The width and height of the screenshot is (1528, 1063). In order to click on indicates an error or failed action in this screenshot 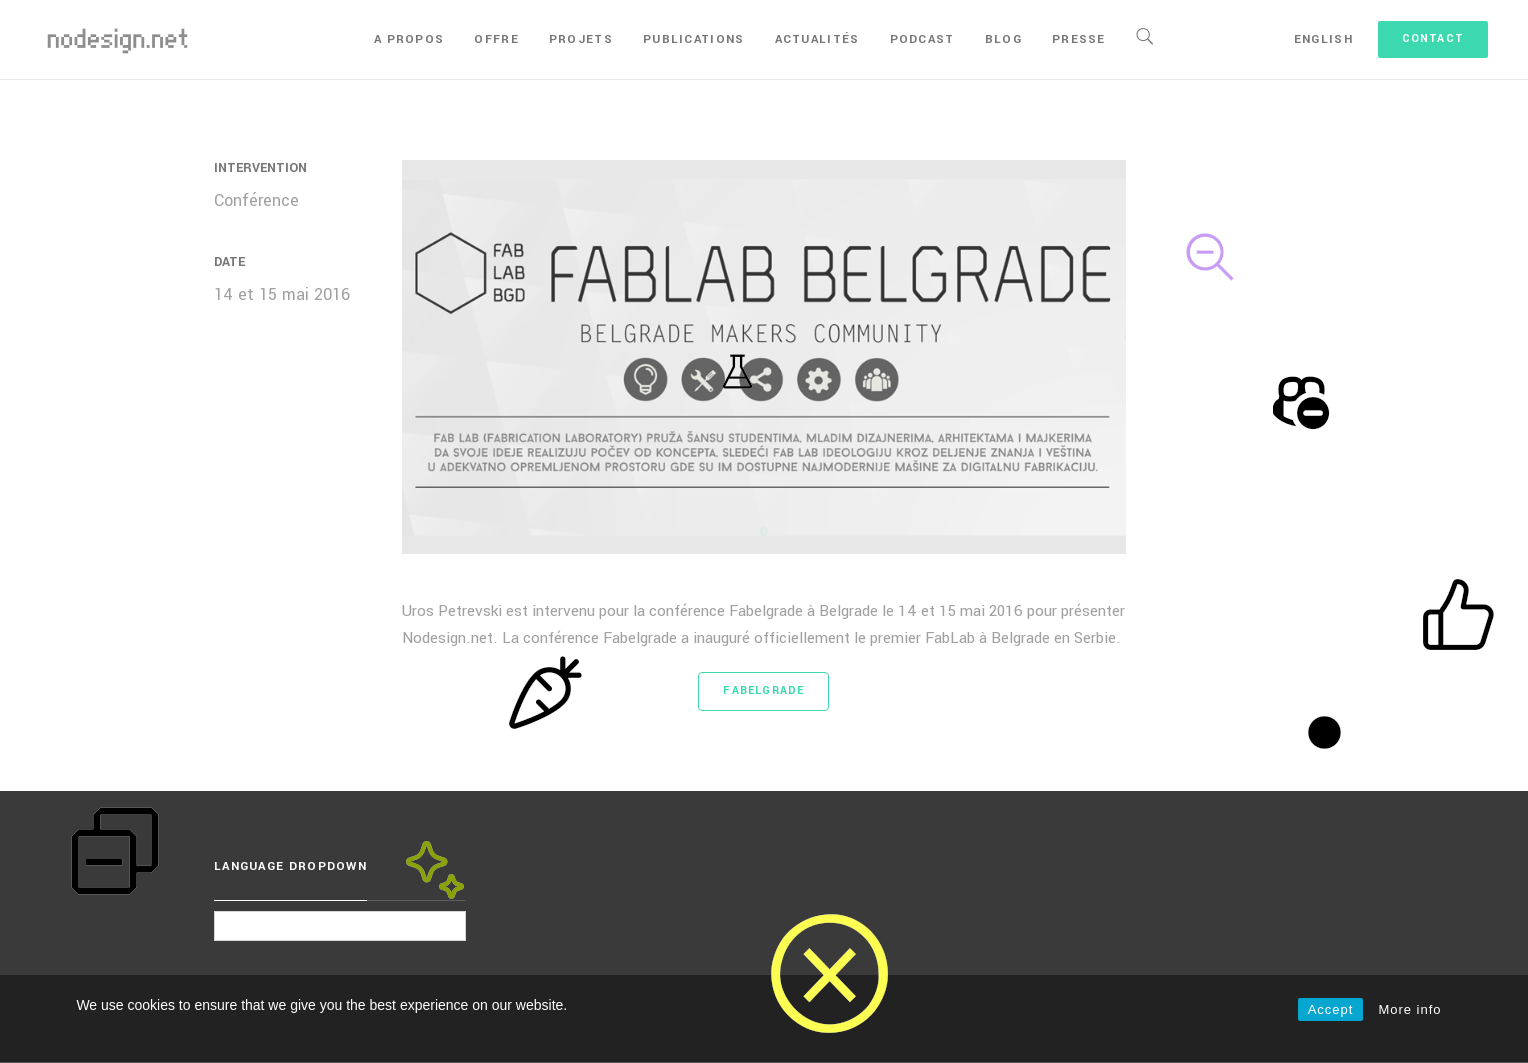, I will do `click(830, 973)`.